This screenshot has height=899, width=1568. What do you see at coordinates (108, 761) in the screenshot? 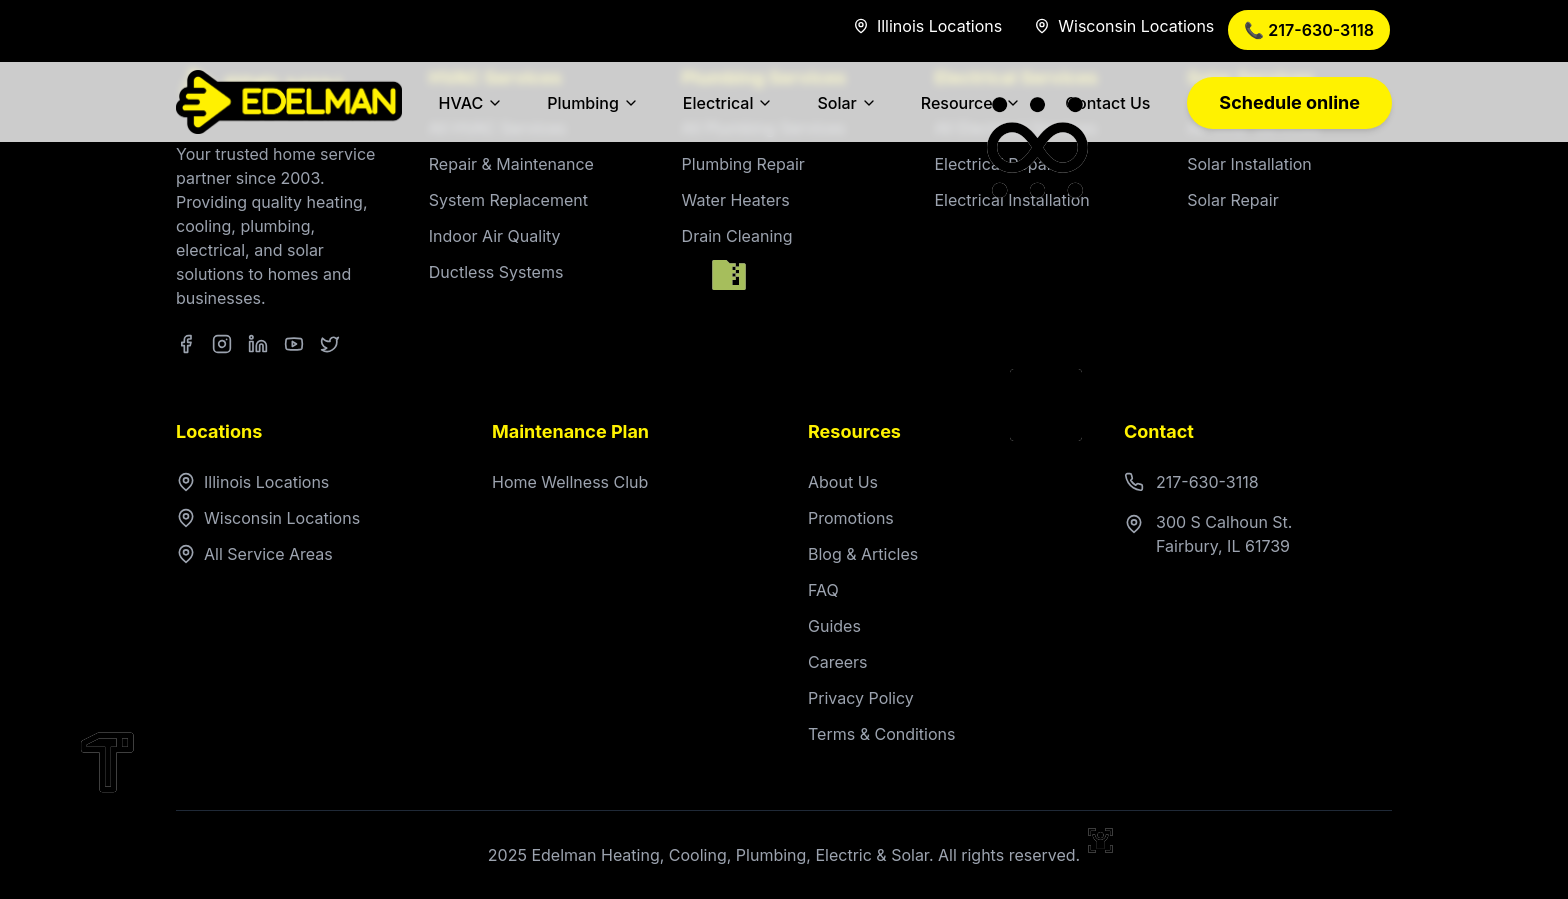
I see `access design or building tools` at bounding box center [108, 761].